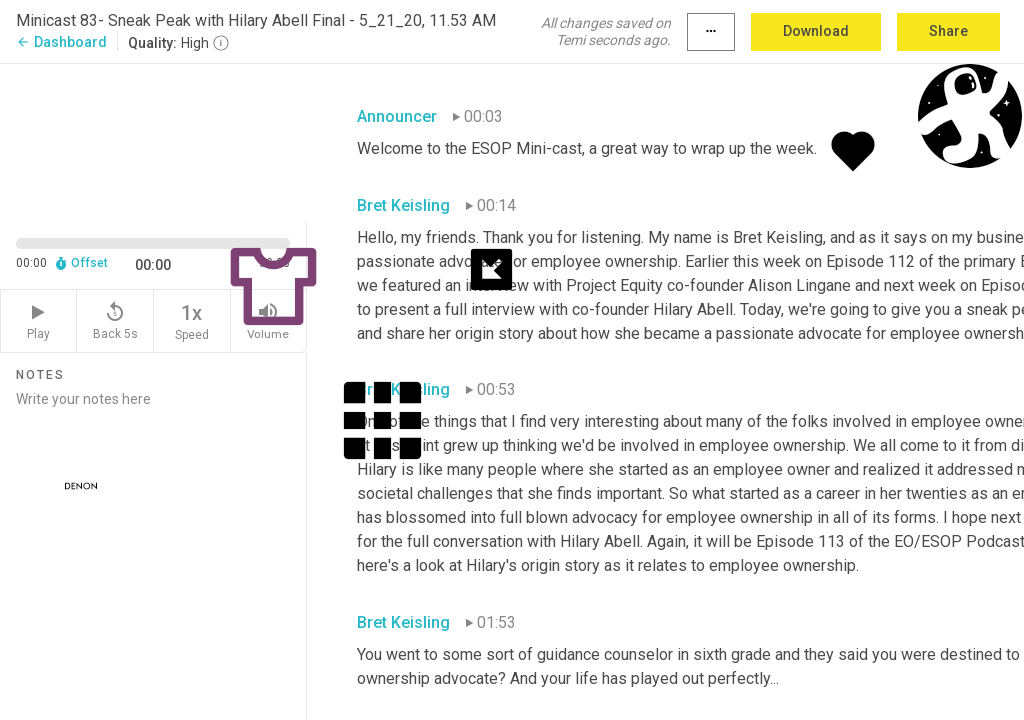  Describe the element at coordinates (382, 420) in the screenshot. I see `view items in grid layout` at that location.